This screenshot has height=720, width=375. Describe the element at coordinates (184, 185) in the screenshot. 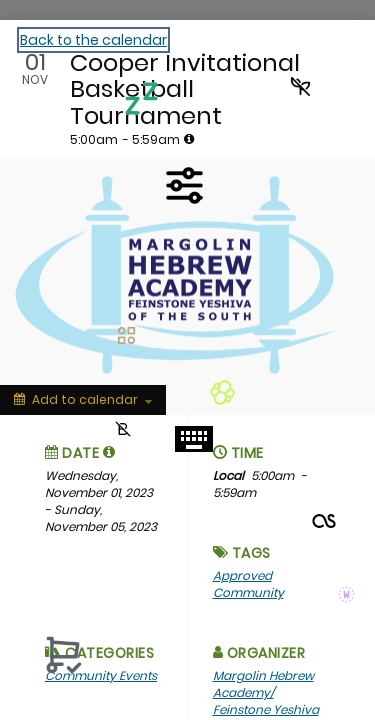

I see `adjust settings or preferences` at that location.